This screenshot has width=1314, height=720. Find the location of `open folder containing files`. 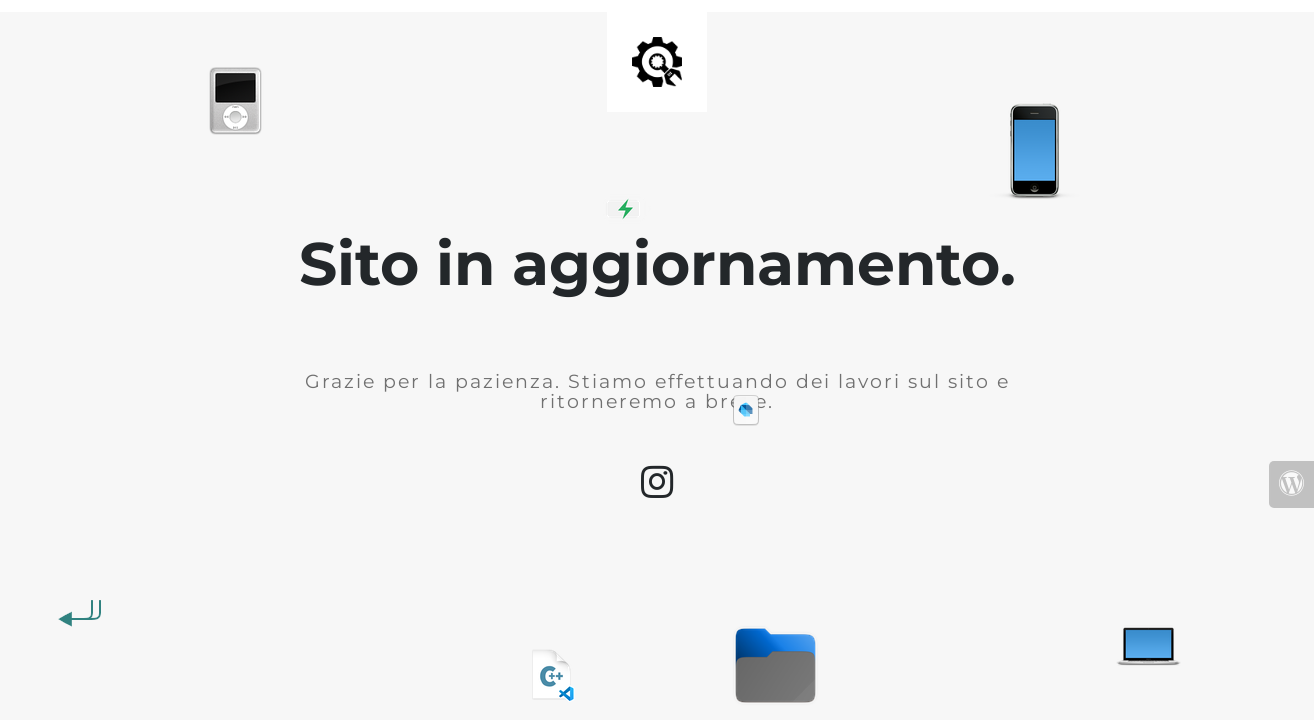

open folder containing files is located at coordinates (775, 665).